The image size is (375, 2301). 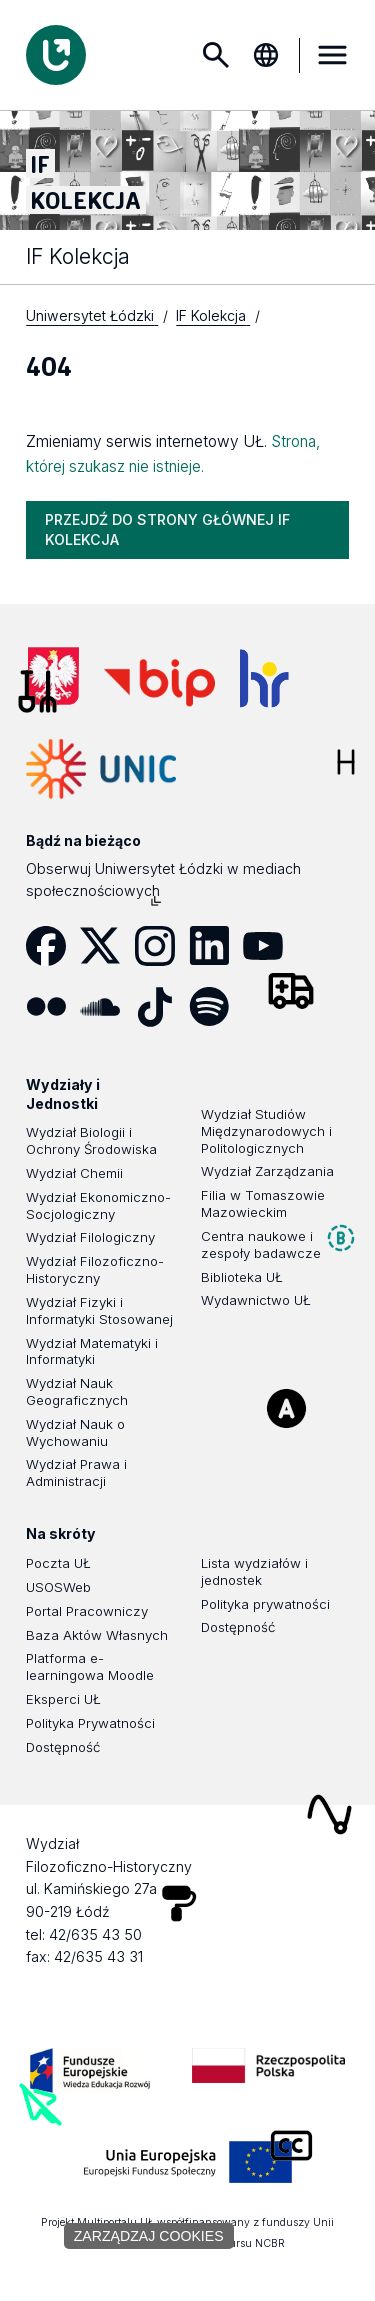 What do you see at coordinates (176, 1903) in the screenshot?
I see `access painting or drawing tools` at bounding box center [176, 1903].